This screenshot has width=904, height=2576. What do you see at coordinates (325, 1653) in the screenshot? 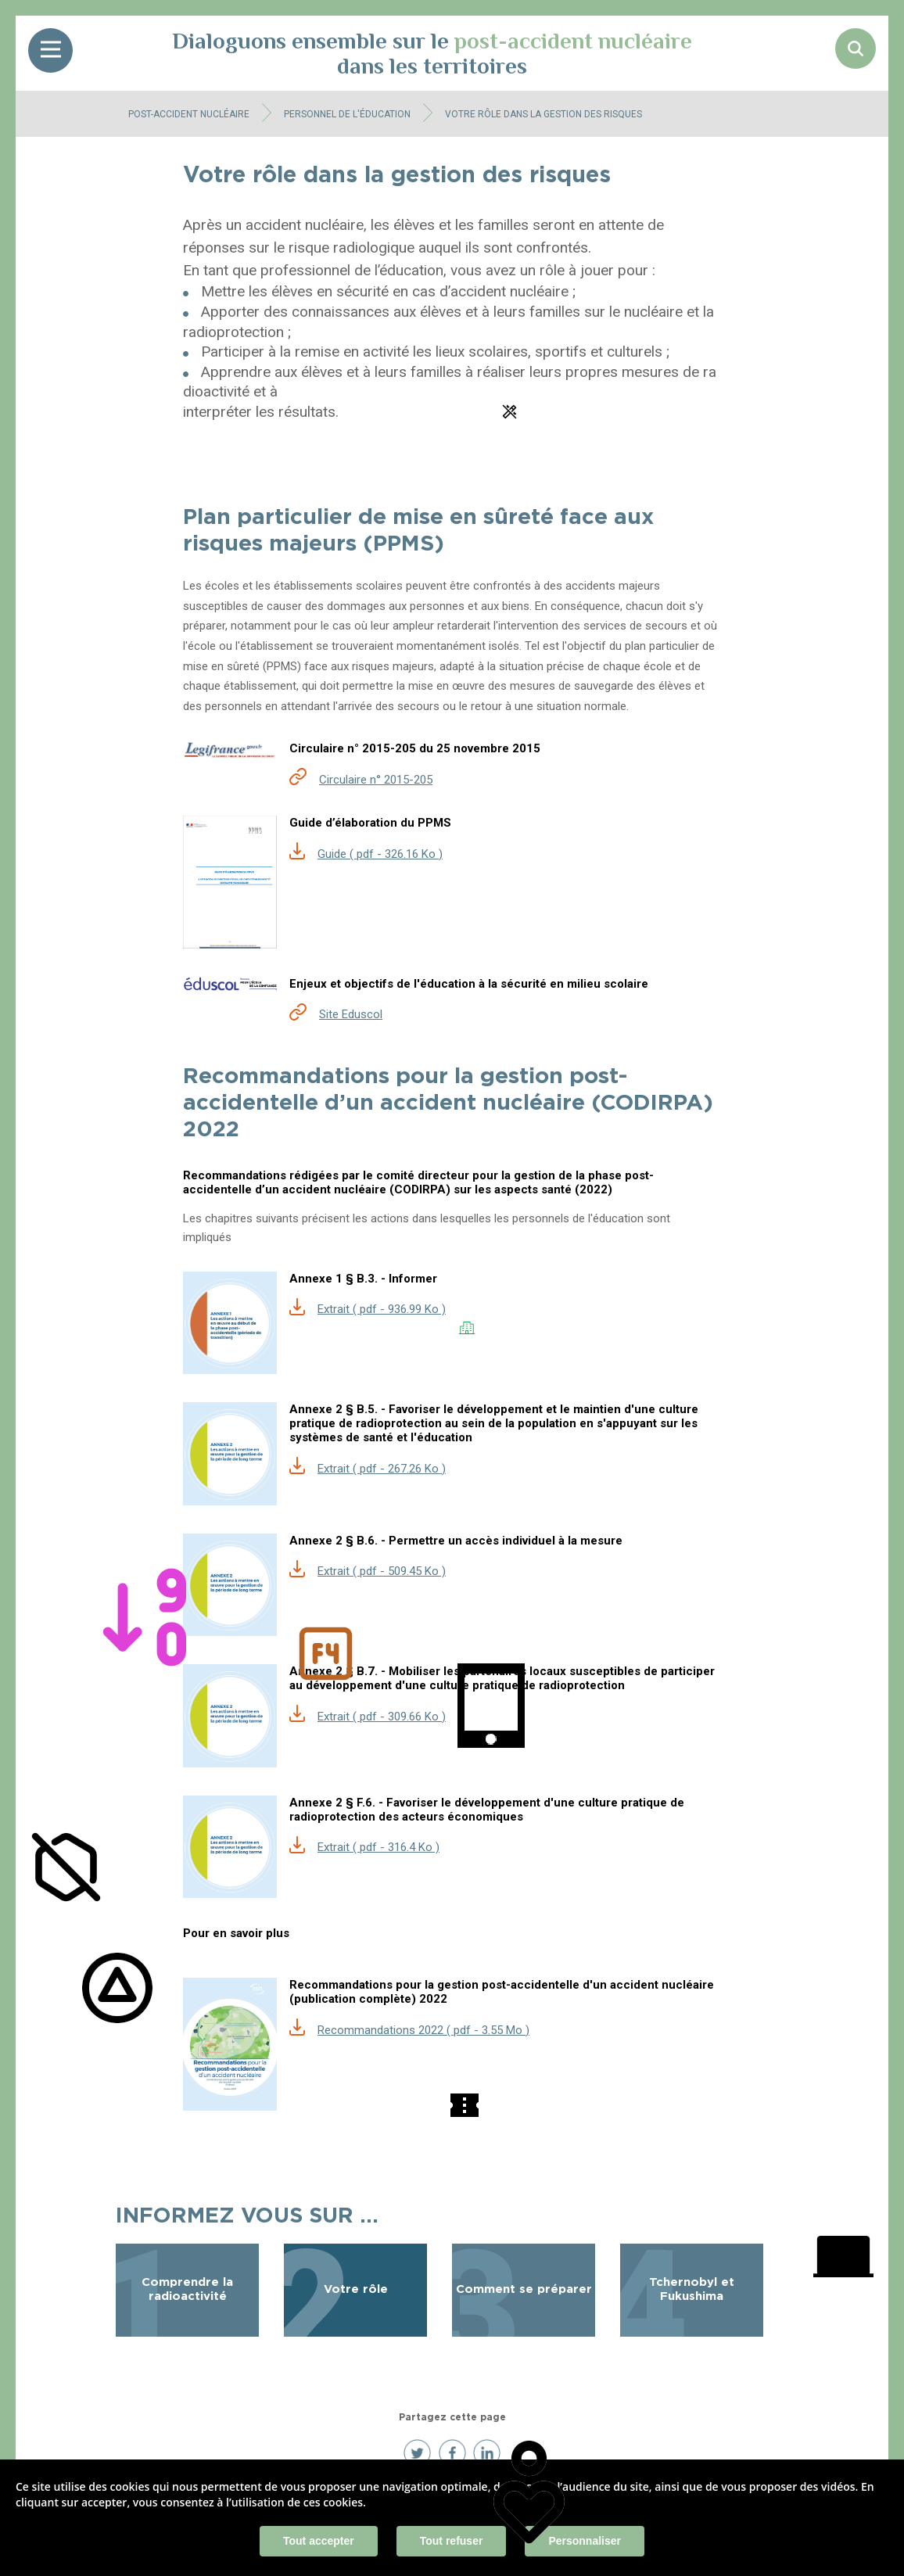
I see `press F4 keyboard shortcut` at bounding box center [325, 1653].